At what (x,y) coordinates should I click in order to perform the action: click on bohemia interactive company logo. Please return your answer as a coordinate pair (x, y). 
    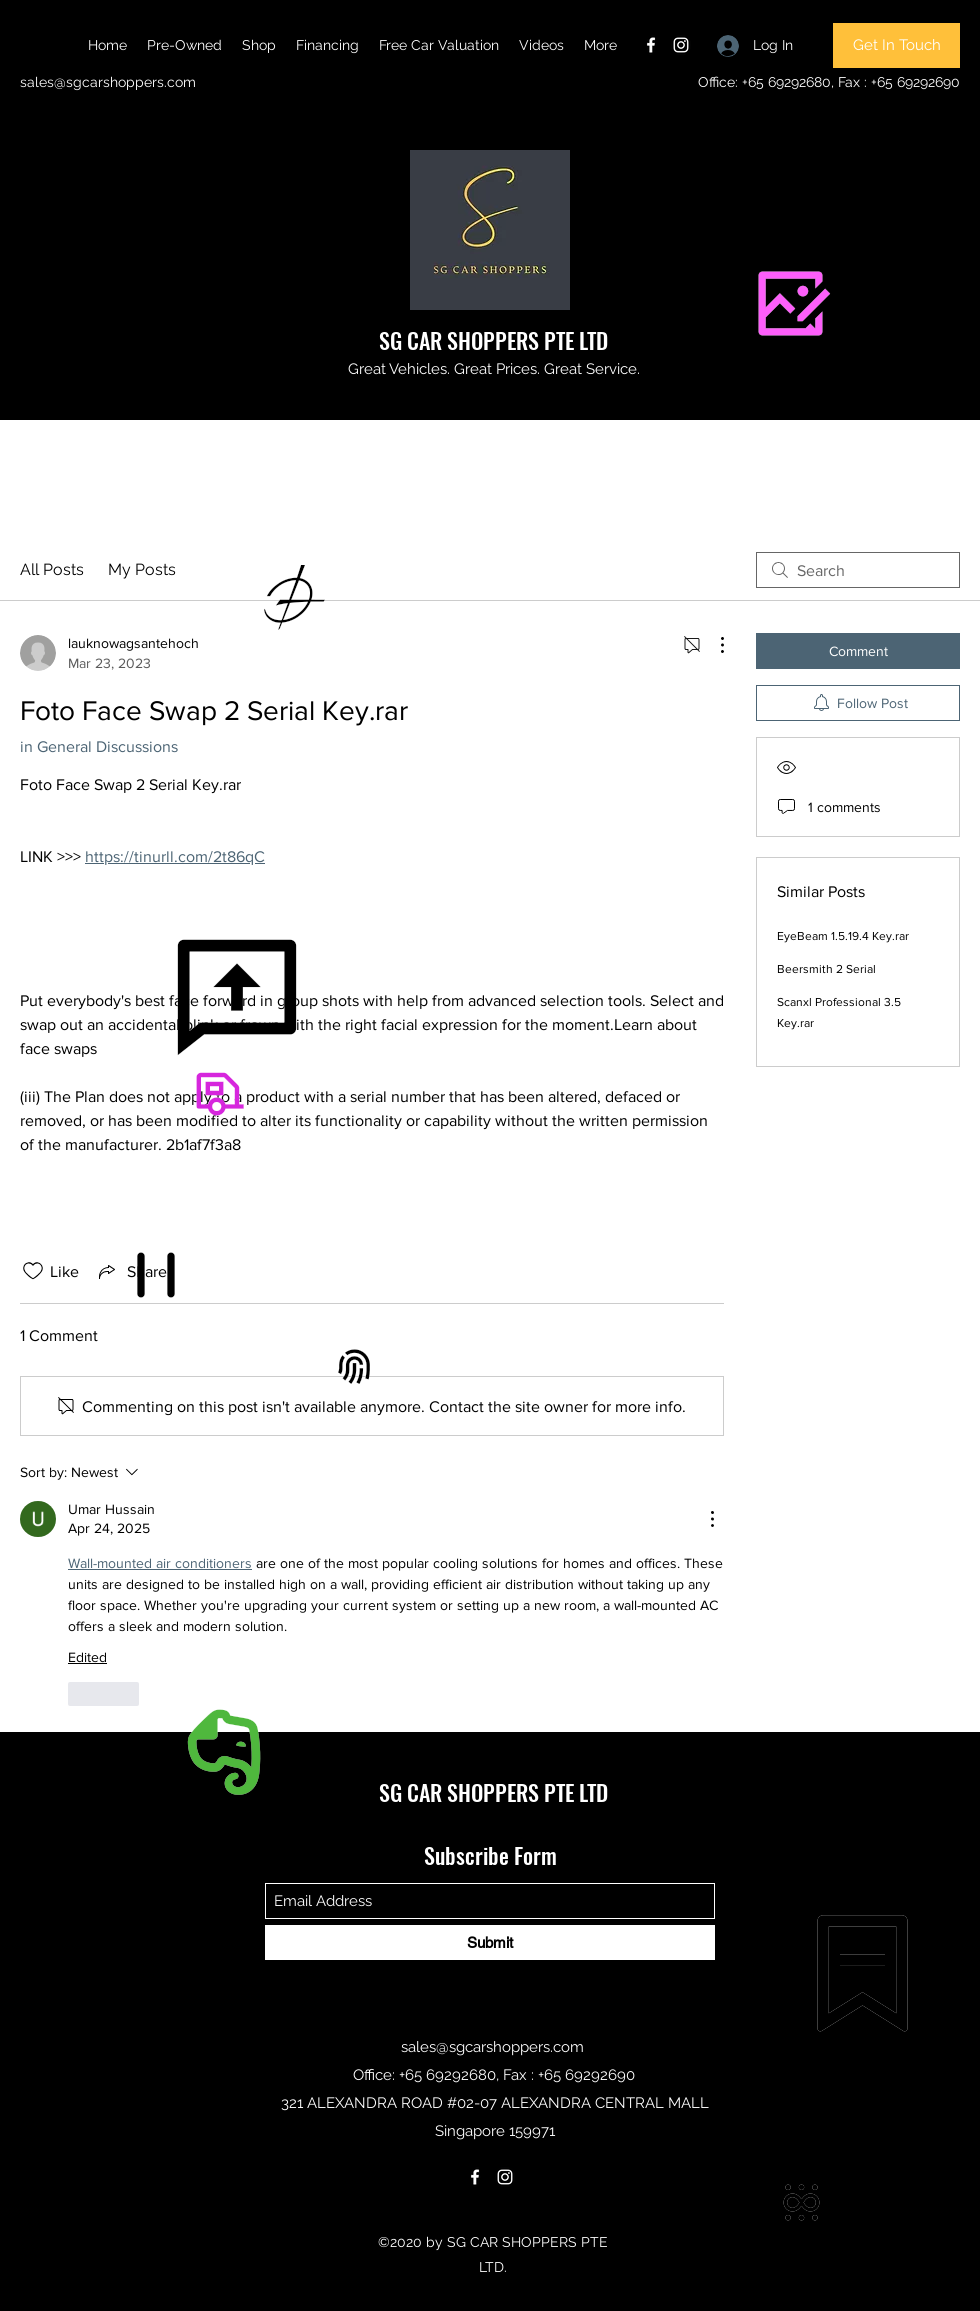
    Looking at the image, I should click on (294, 597).